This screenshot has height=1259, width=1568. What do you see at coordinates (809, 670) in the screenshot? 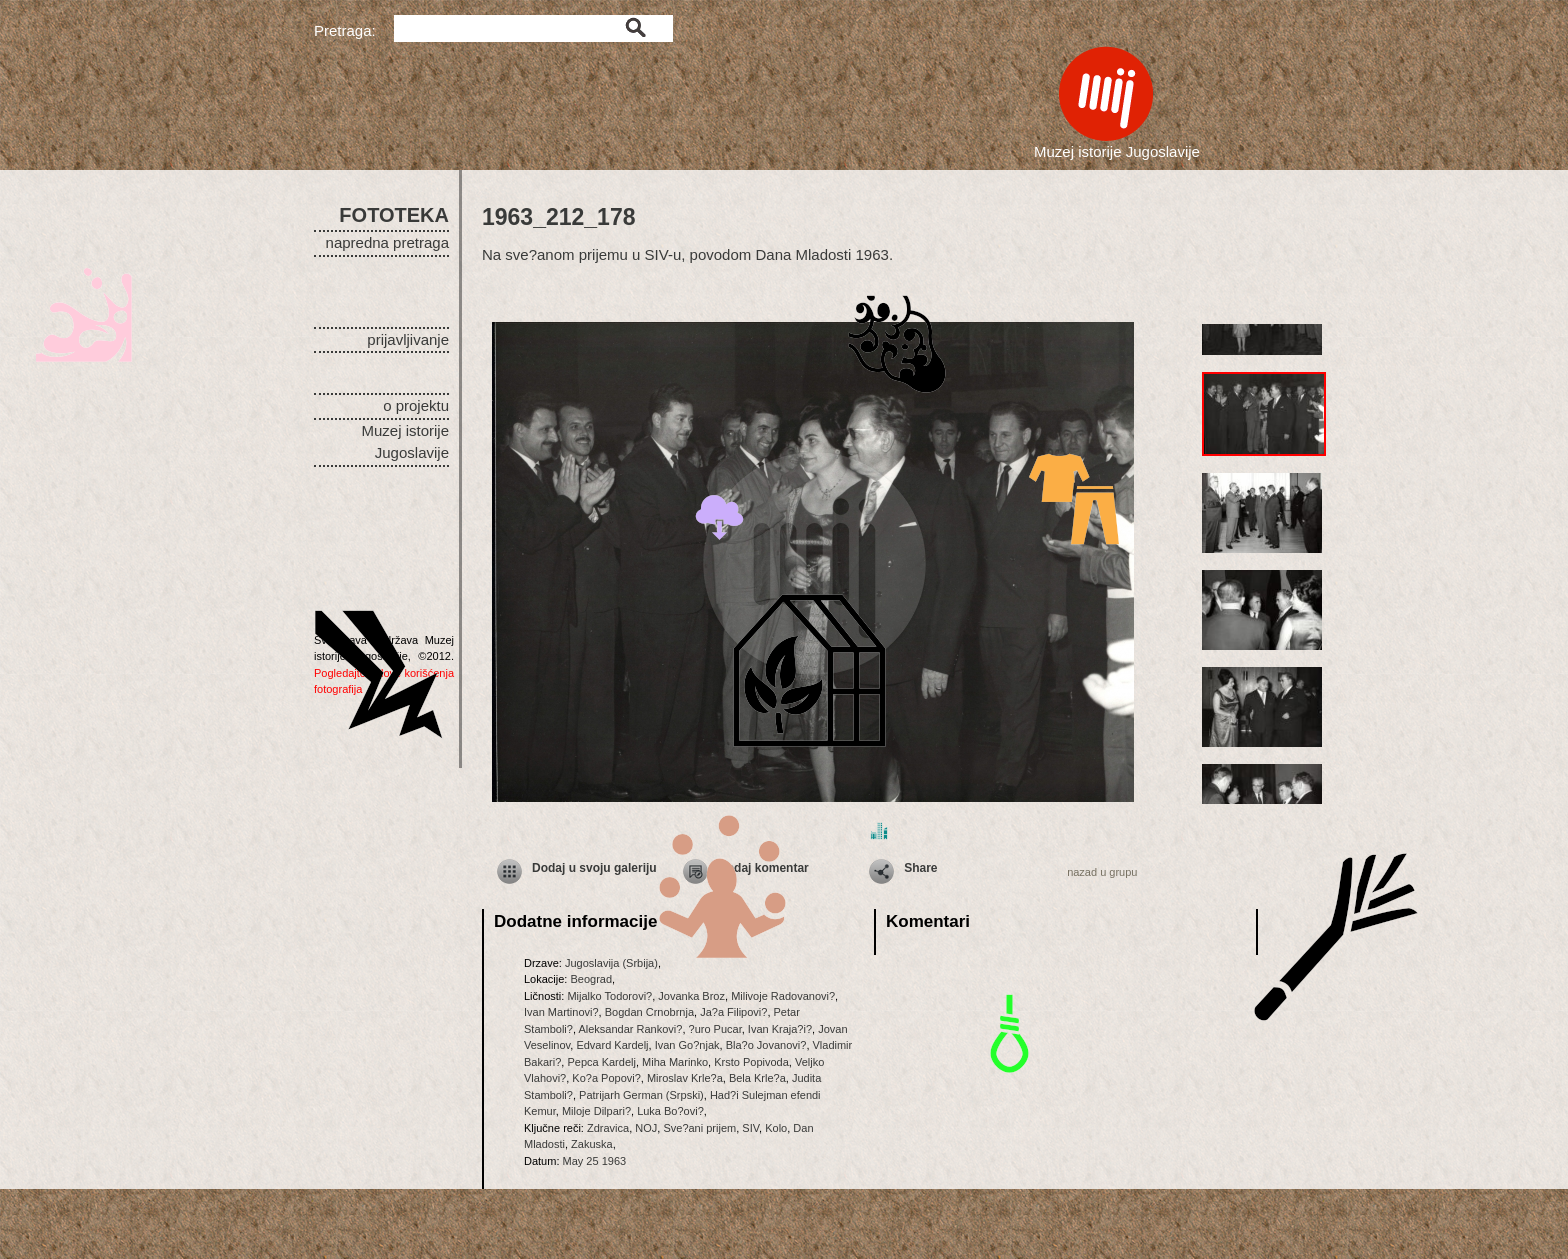
I see `access greenhouse or garden management` at bounding box center [809, 670].